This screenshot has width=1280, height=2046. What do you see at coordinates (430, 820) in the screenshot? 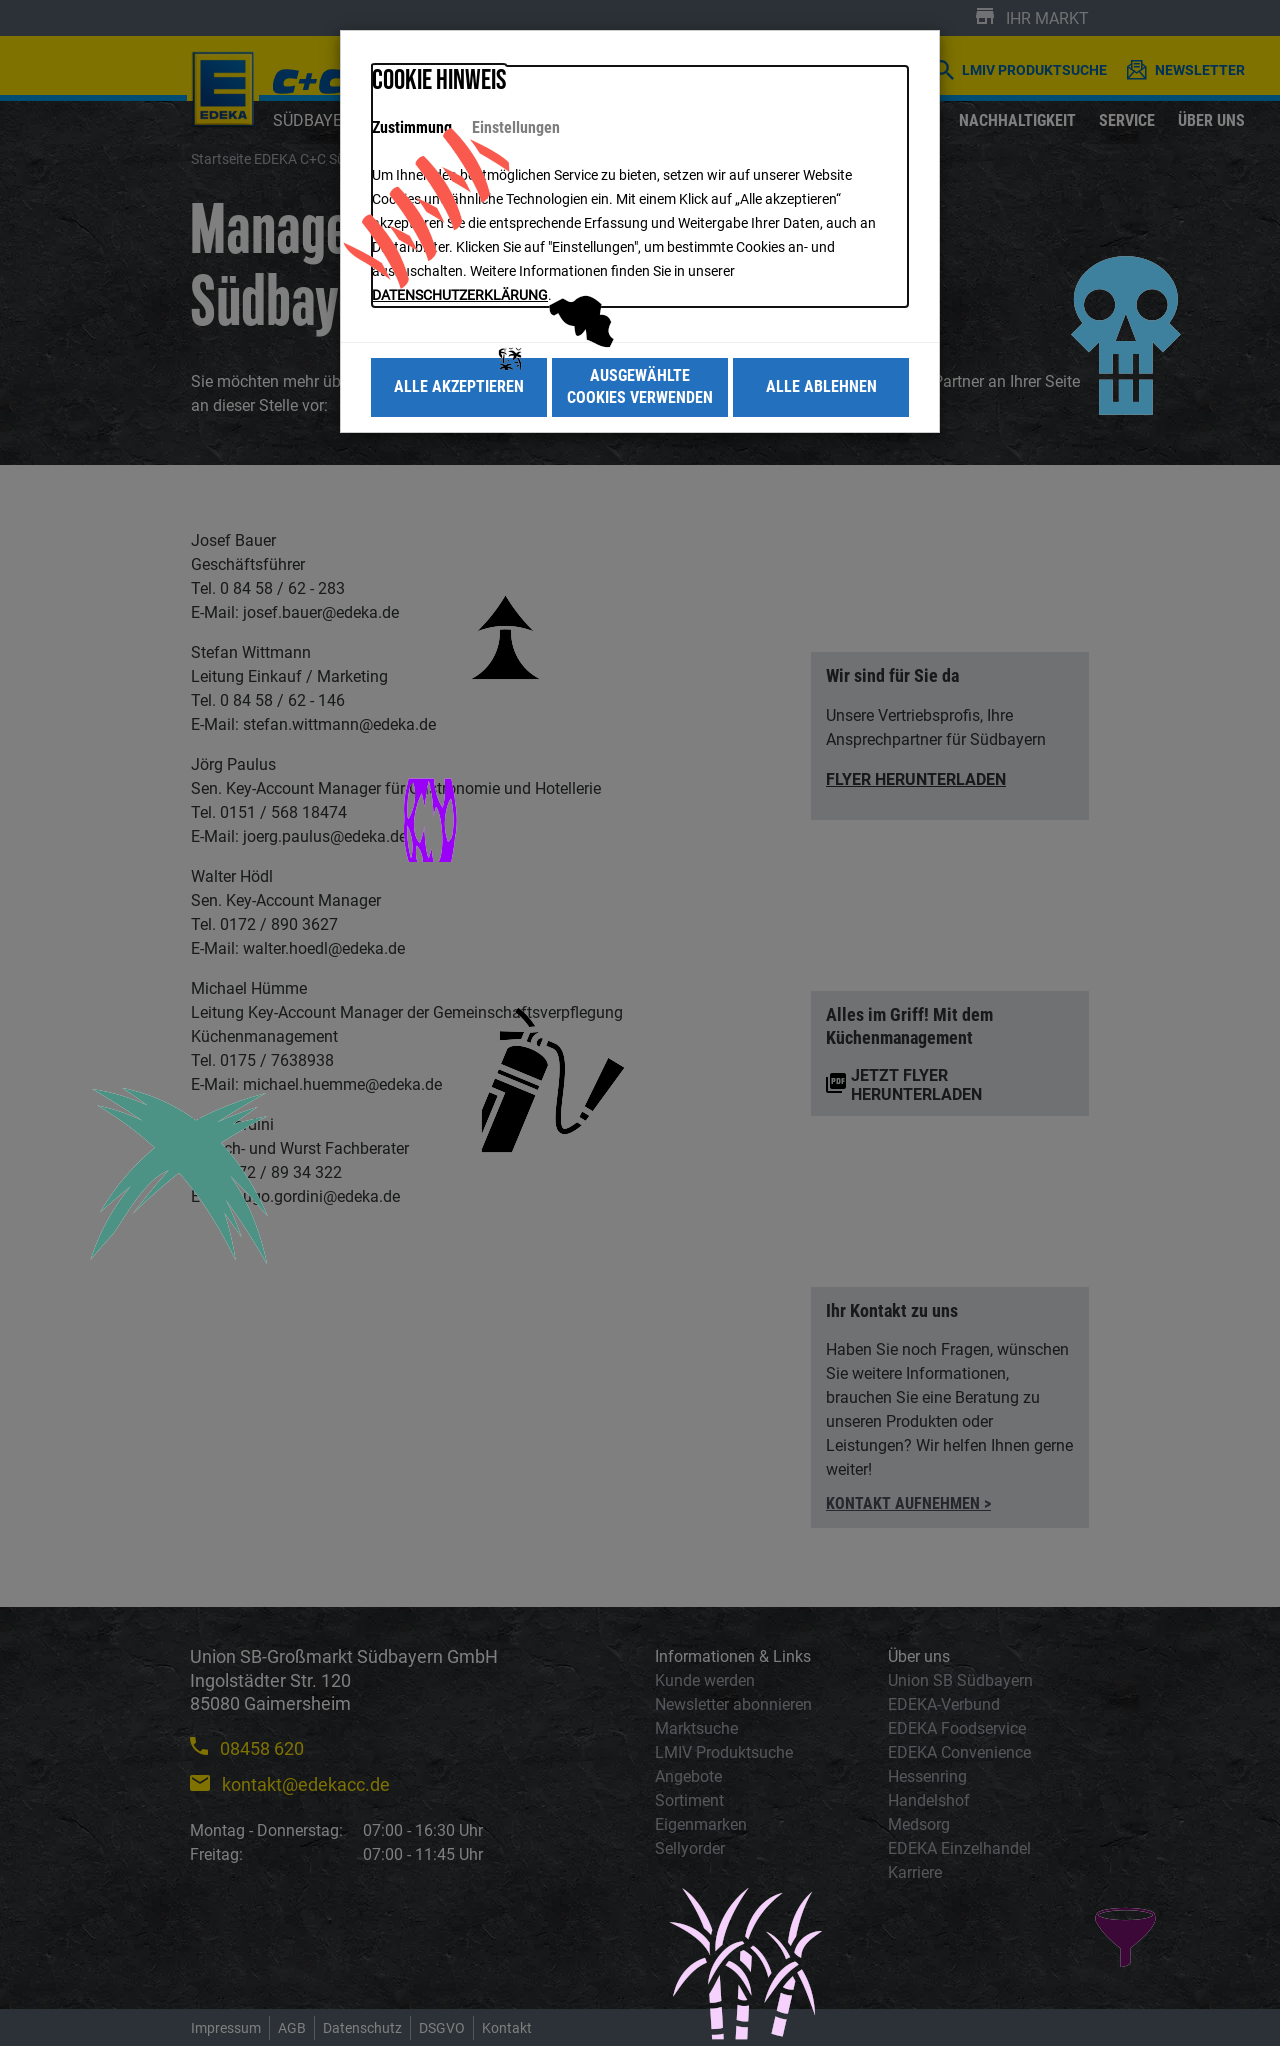
I see `select mucous pillar creature or obstacle in game` at bounding box center [430, 820].